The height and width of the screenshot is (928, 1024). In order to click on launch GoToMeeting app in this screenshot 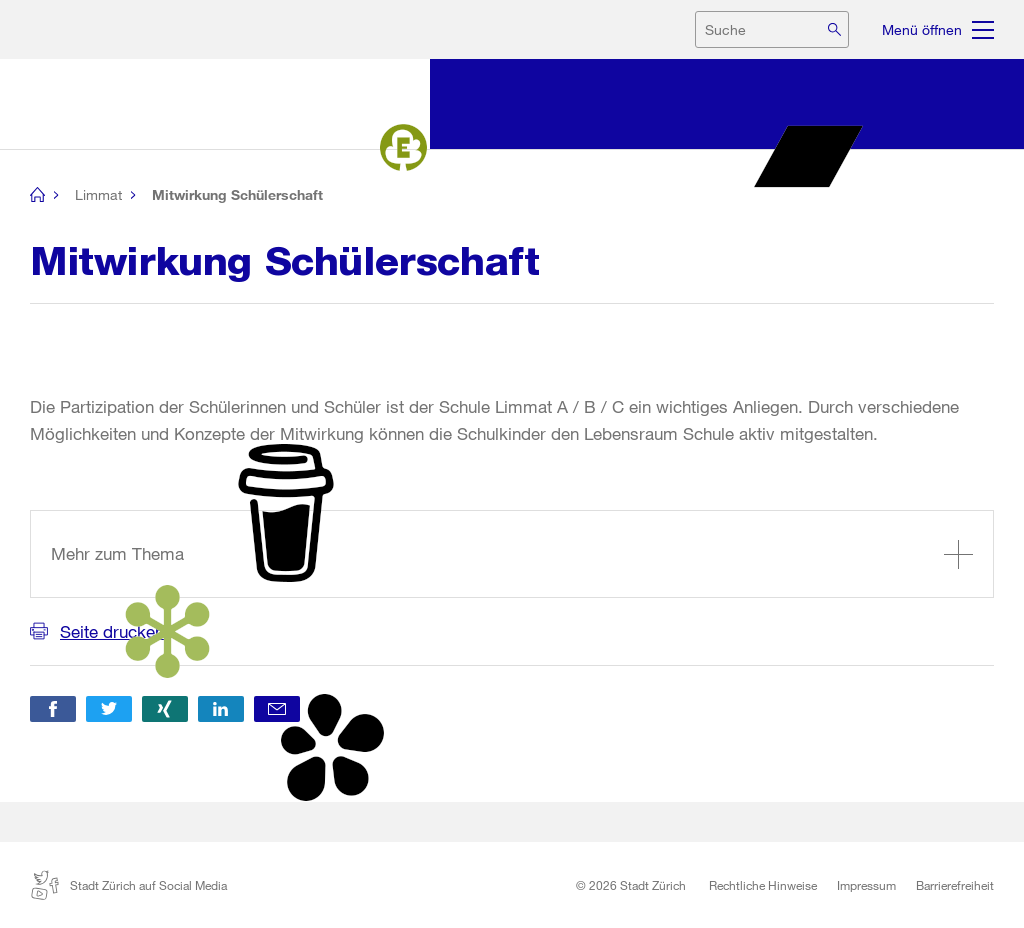, I will do `click(167, 631)`.